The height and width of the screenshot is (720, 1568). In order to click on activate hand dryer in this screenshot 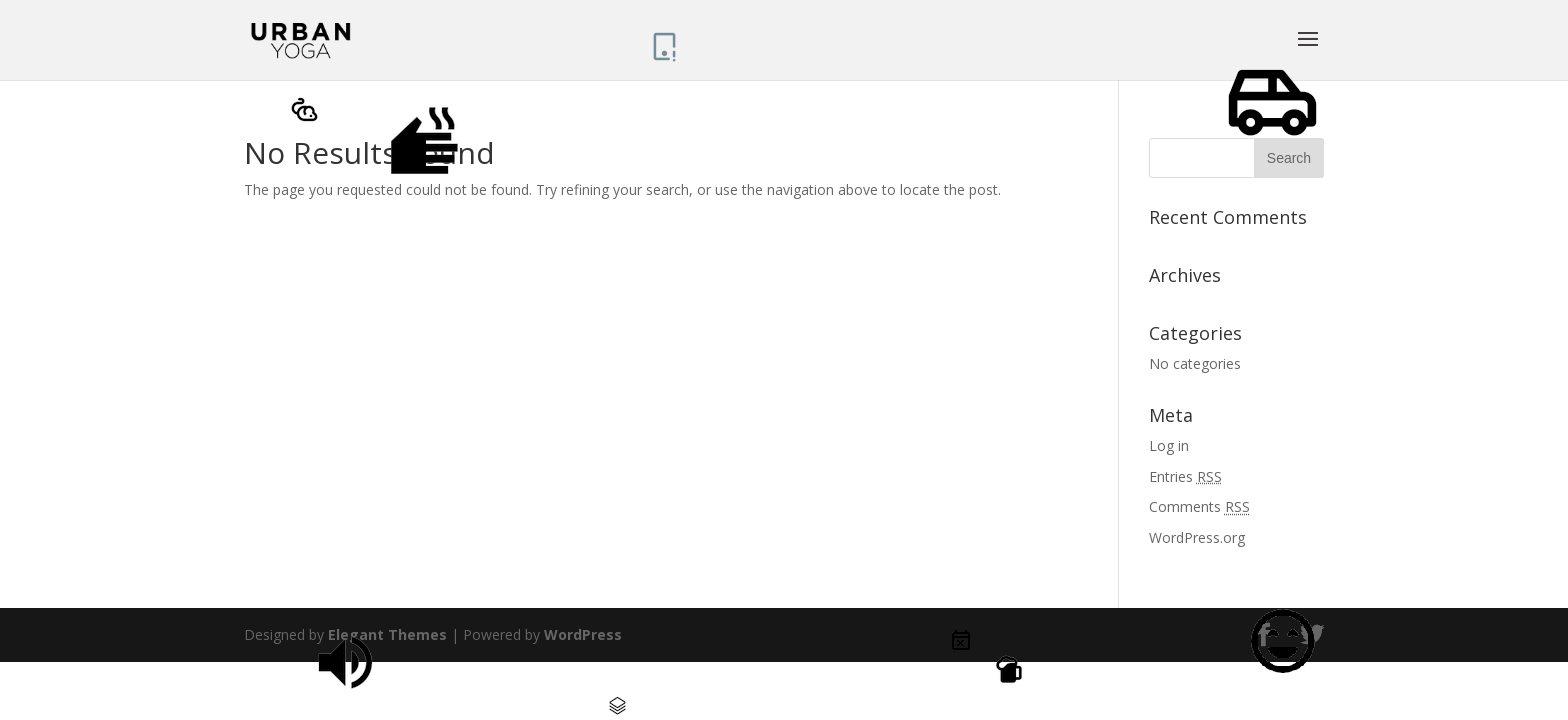, I will do `click(426, 139)`.